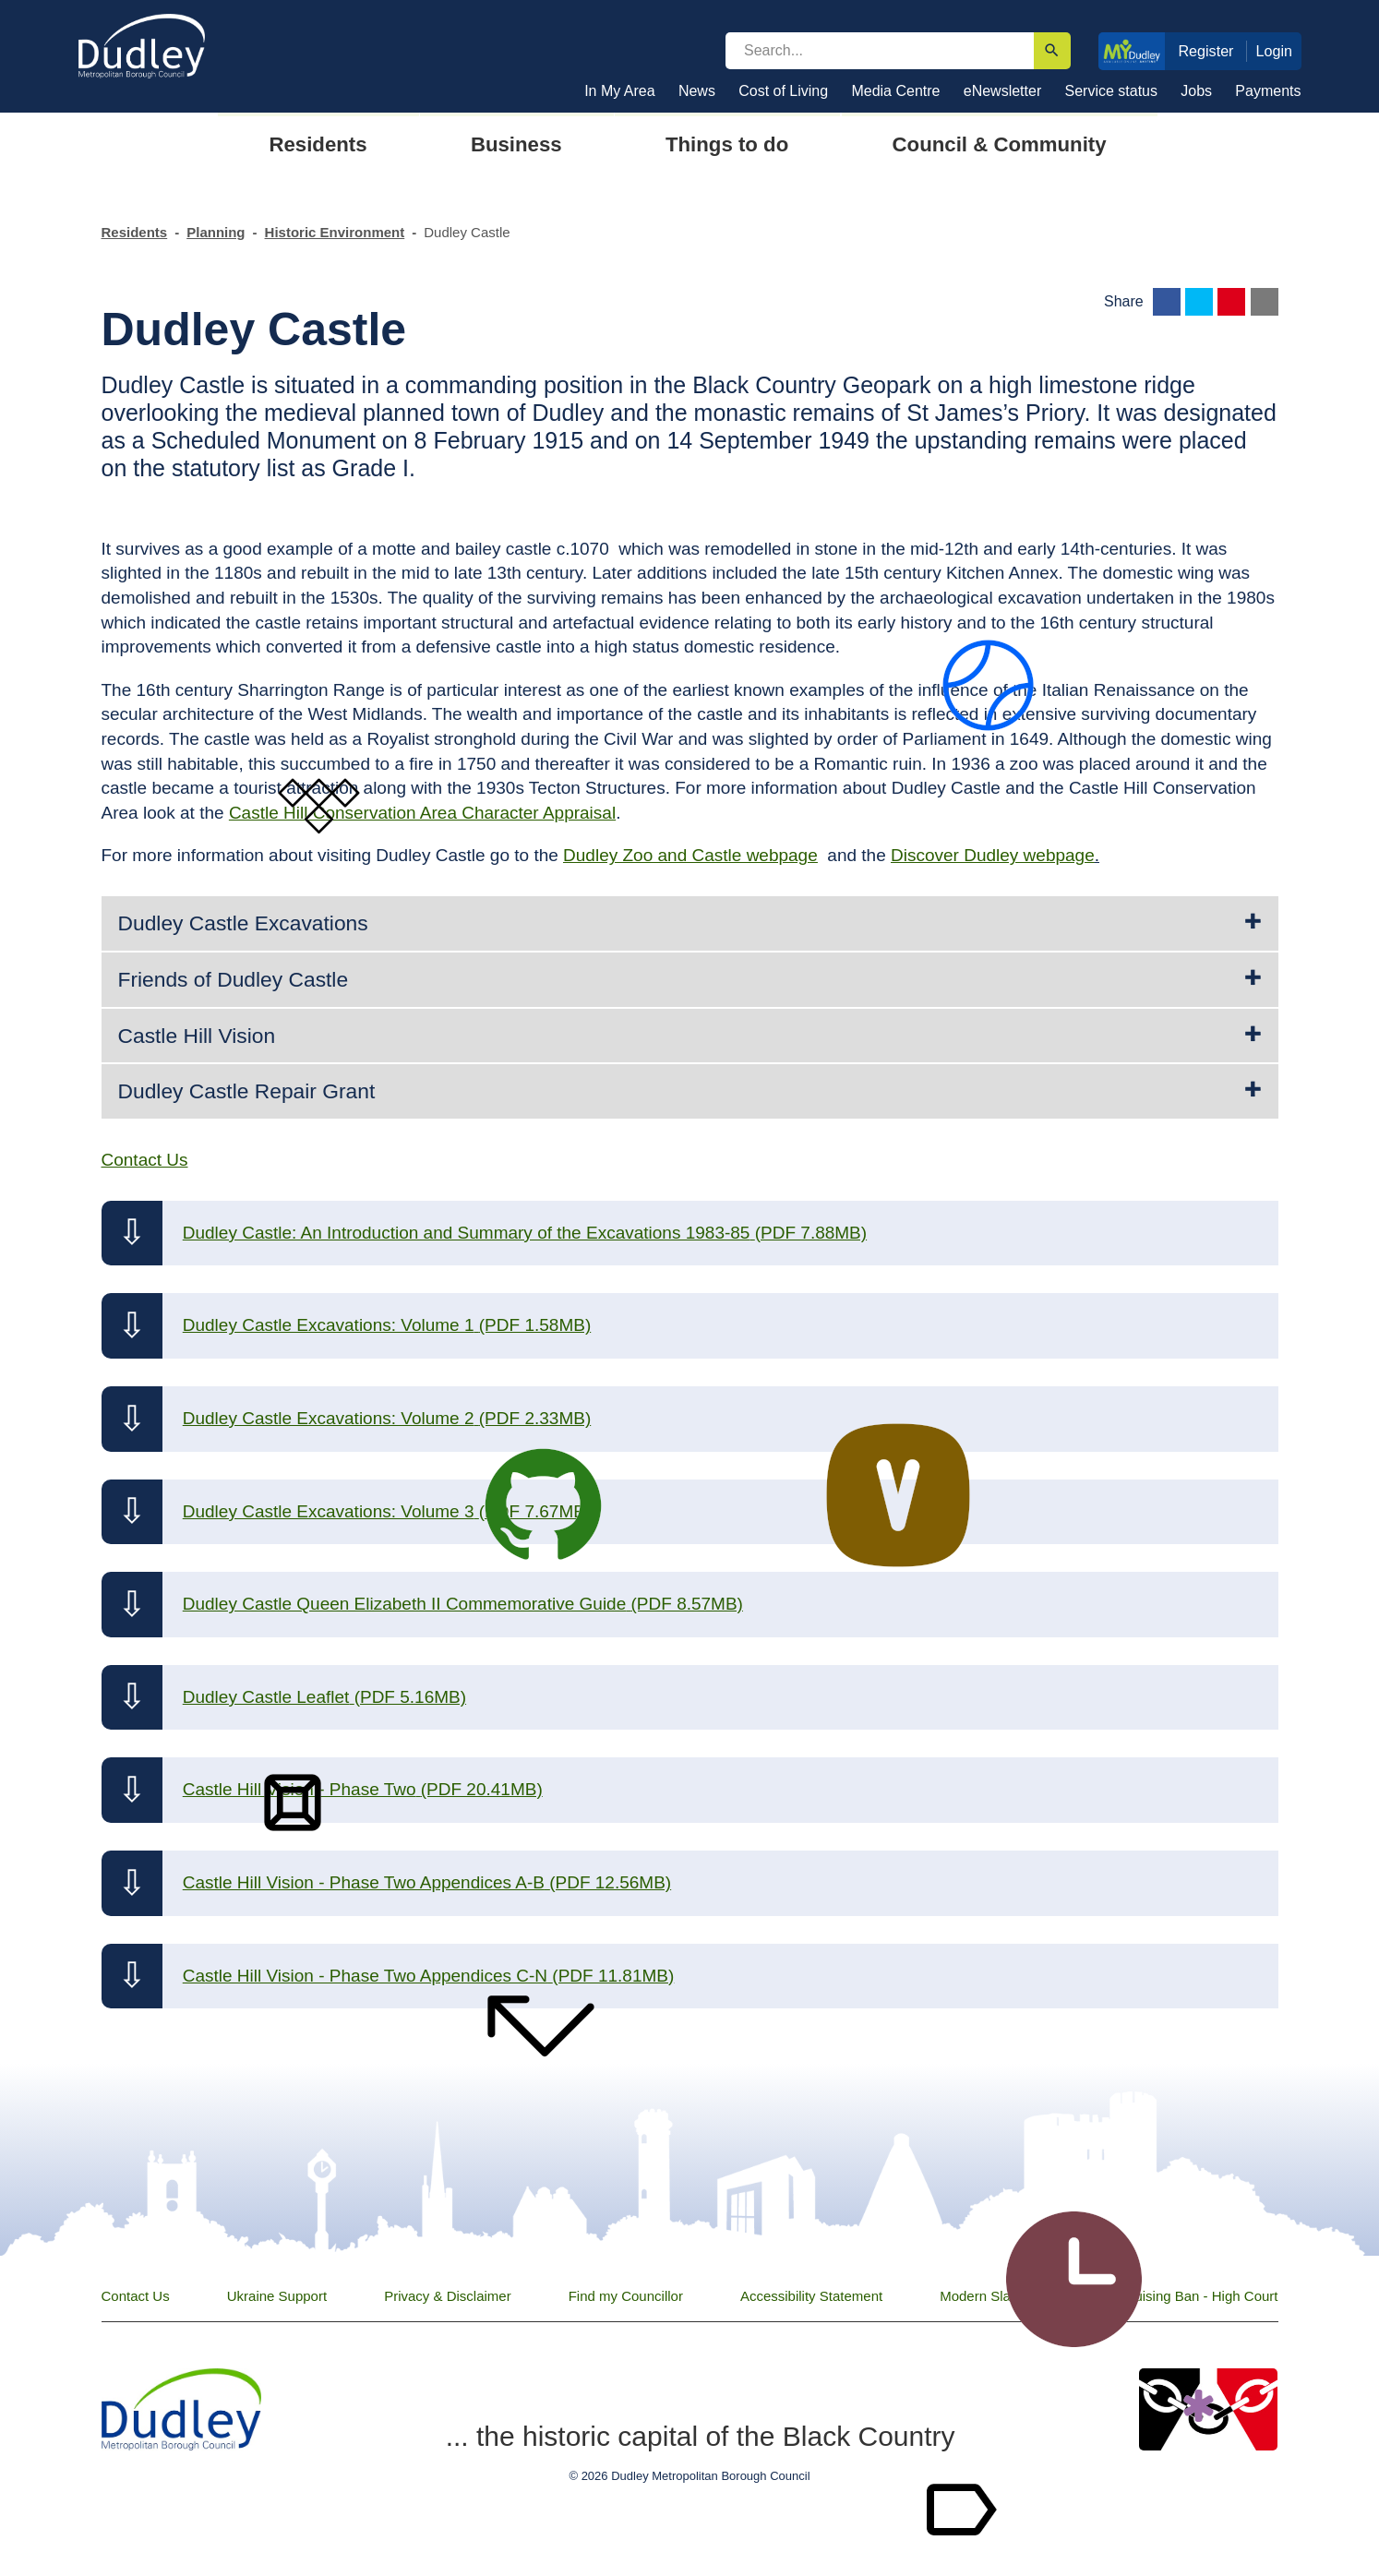 The image size is (1379, 2576). I want to click on go back to previous step, so click(541, 2022).